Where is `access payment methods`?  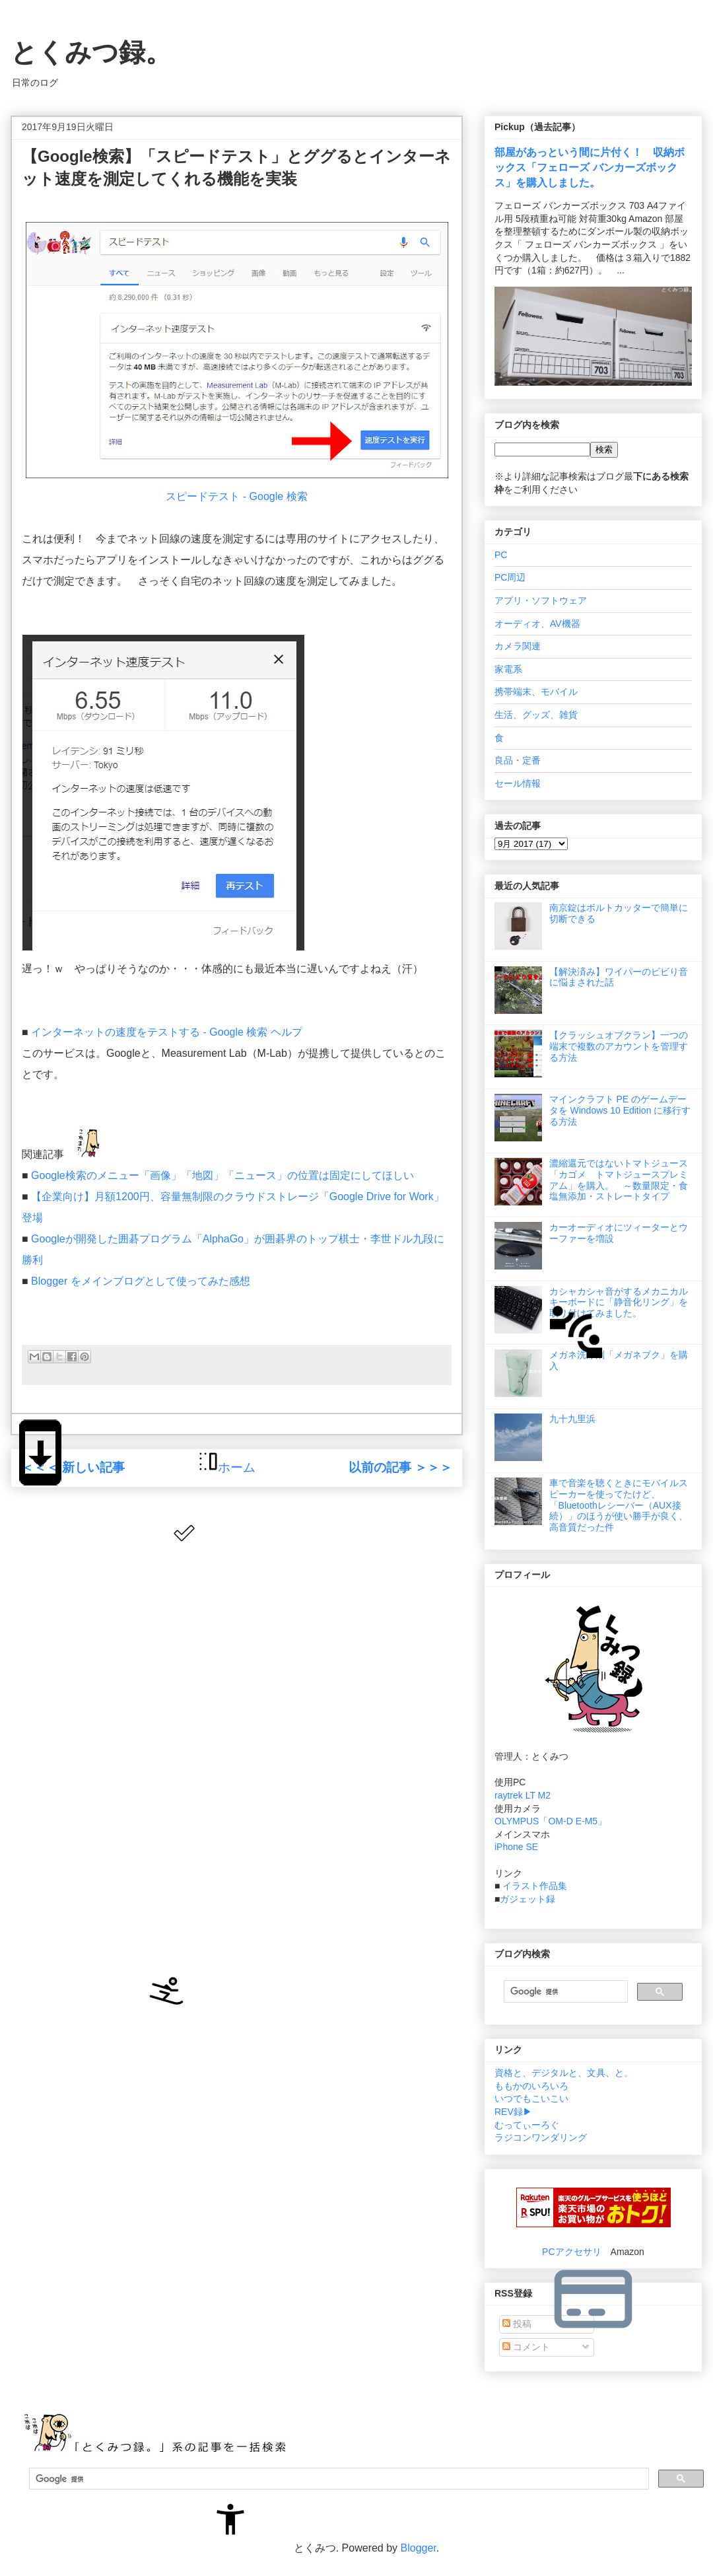
access payment methods is located at coordinates (593, 2299).